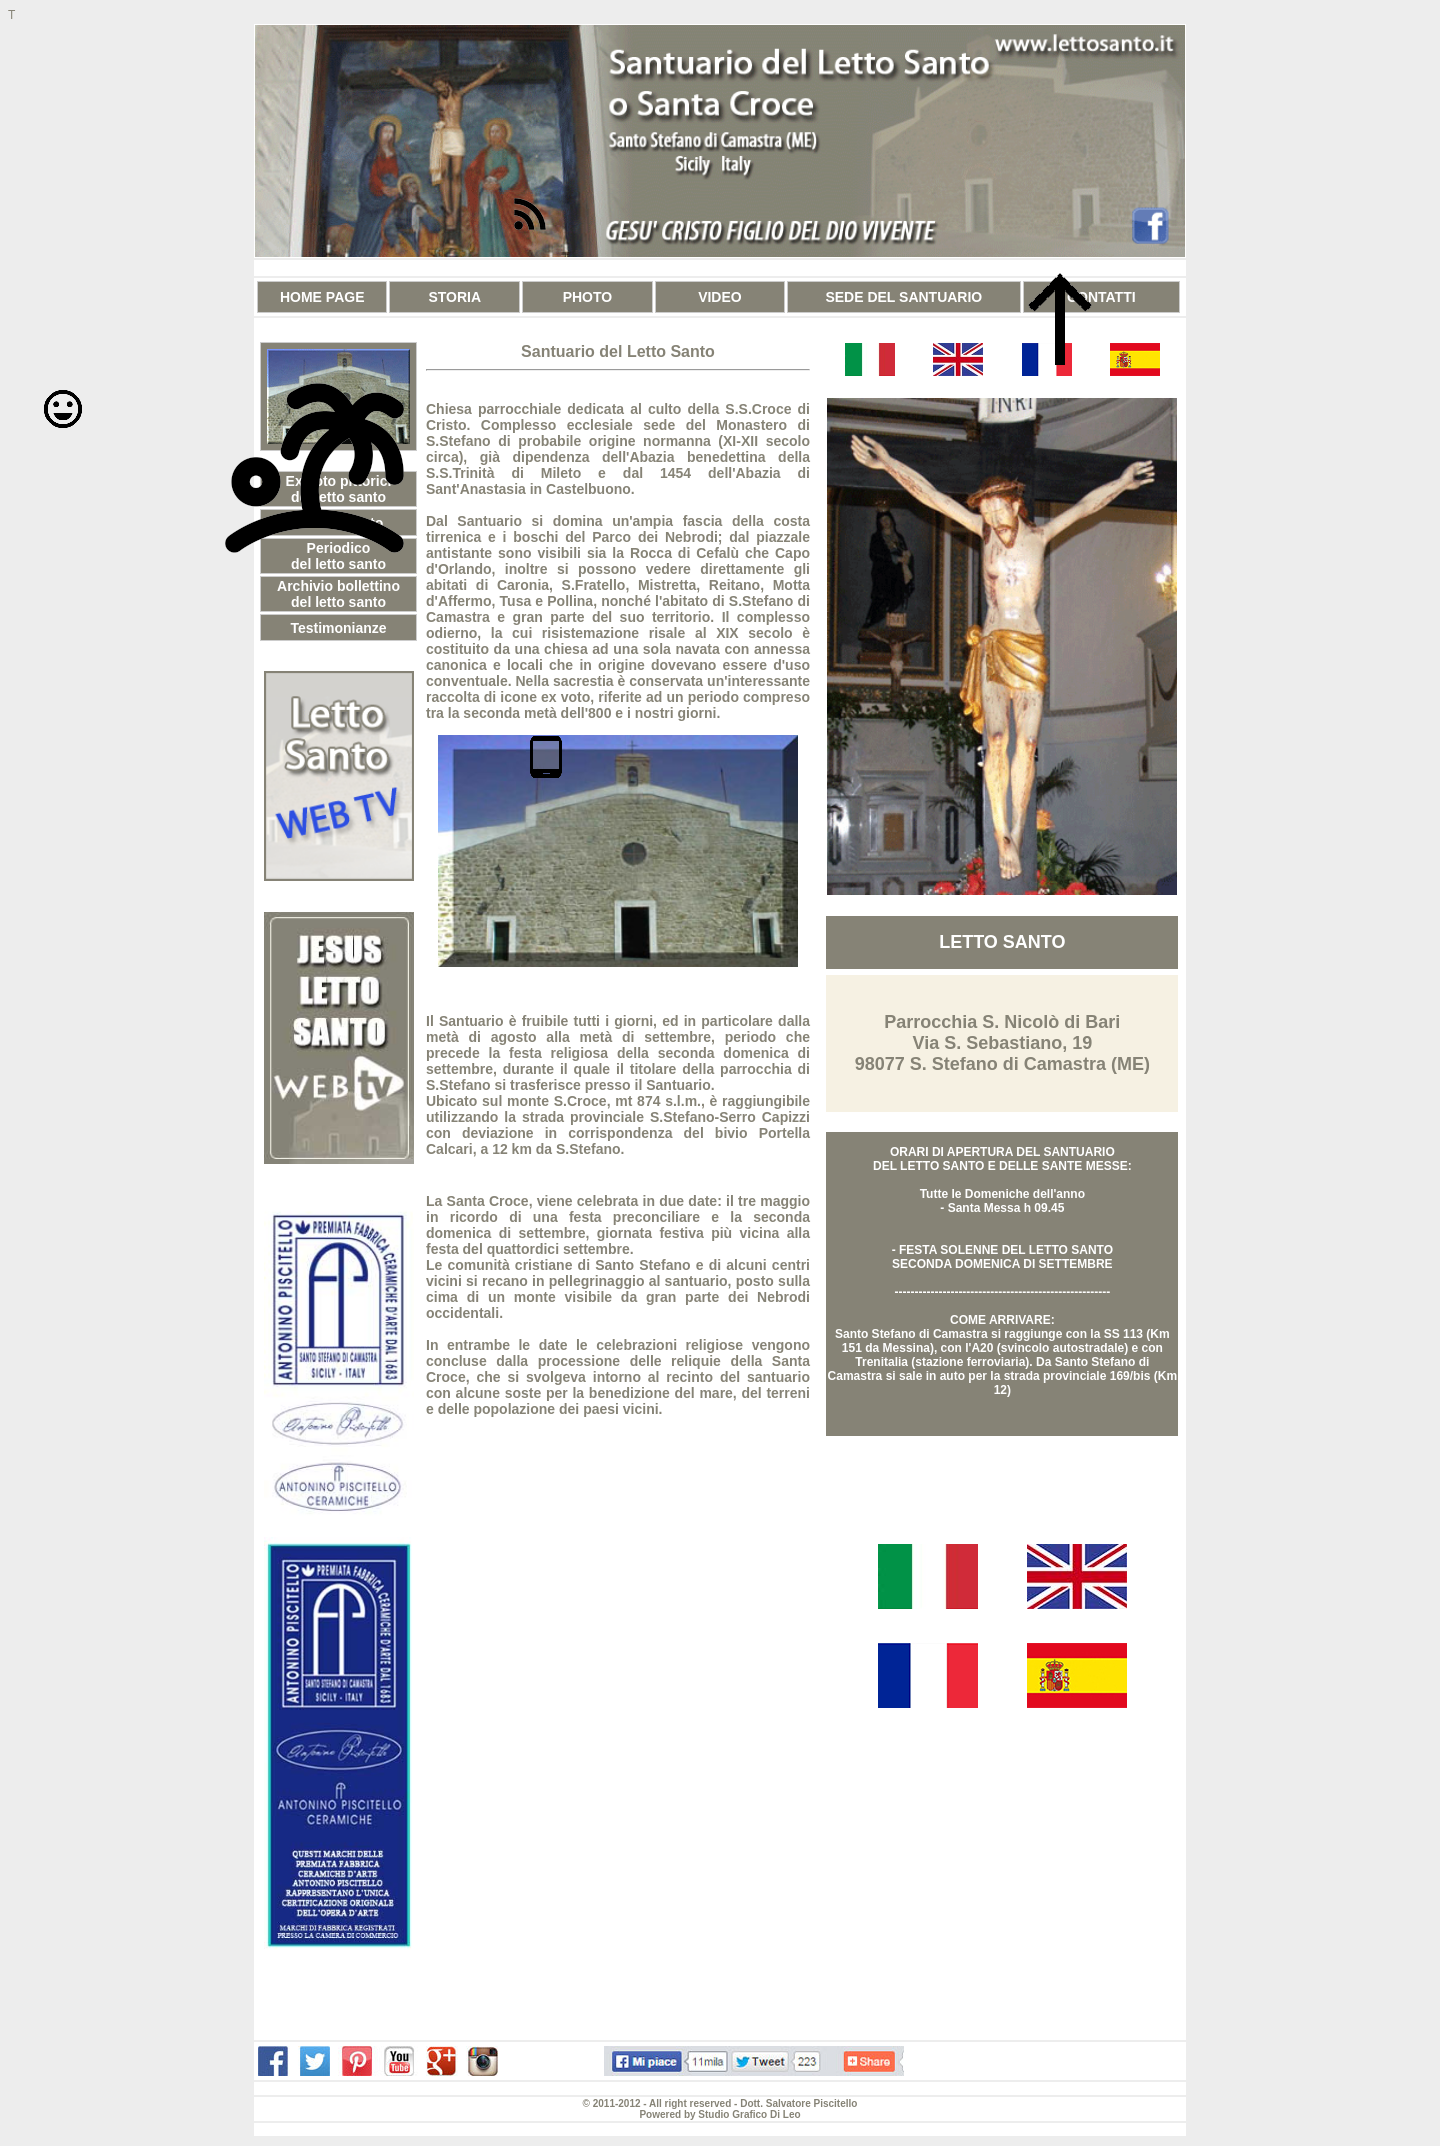 The image size is (1440, 2146). Describe the element at coordinates (1060, 319) in the screenshot. I see `indicates north direction on a map or compass` at that location.